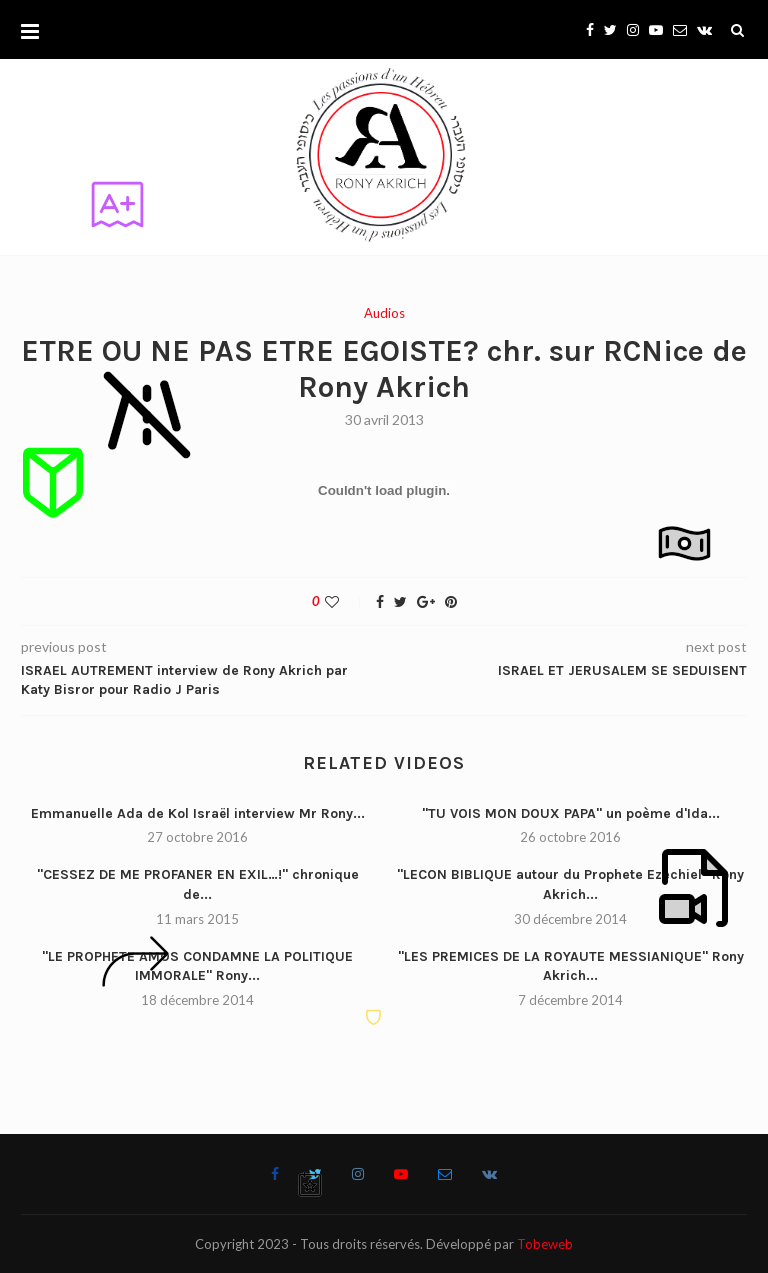 Image resolution: width=768 pixels, height=1273 pixels. Describe the element at coordinates (684, 543) in the screenshot. I see `view payment or transaction details` at that location.